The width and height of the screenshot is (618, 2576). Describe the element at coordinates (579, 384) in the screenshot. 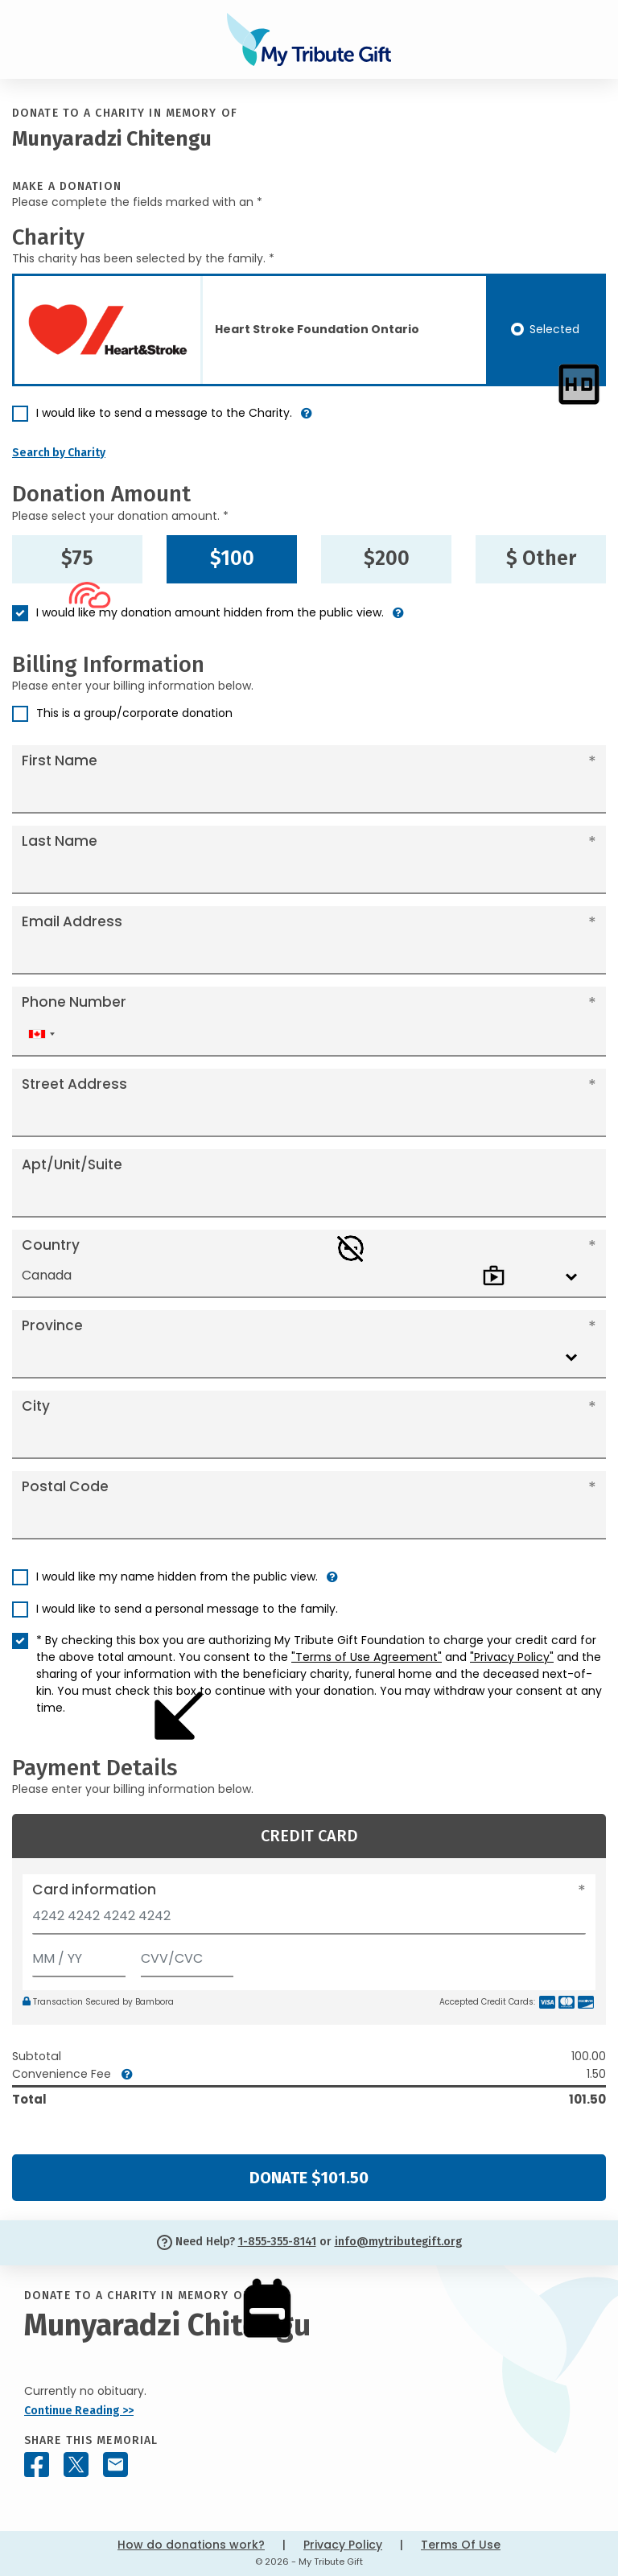

I see `indicates high definition video quality is available` at that location.